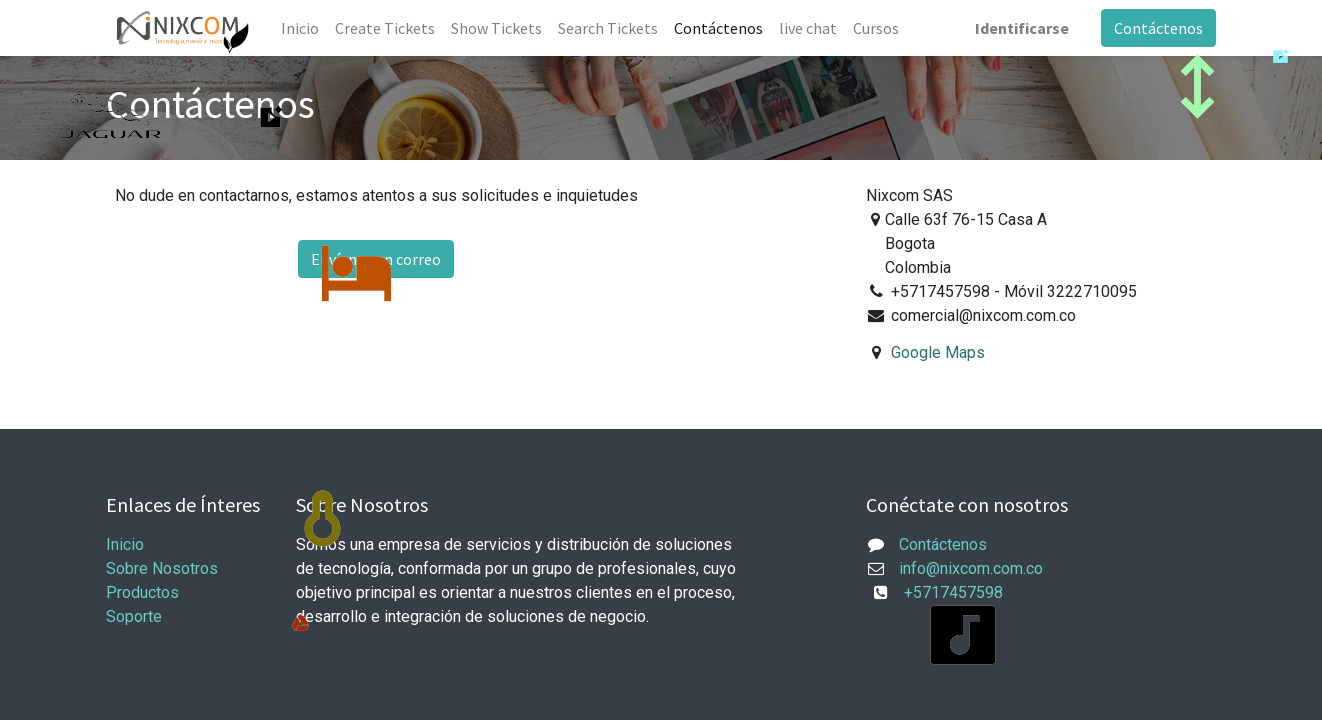 This screenshot has width=1322, height=720. Describe the element at coordinates (322, 518) in the screenshot. I see `indicates high temperature or heat warning` at that location.